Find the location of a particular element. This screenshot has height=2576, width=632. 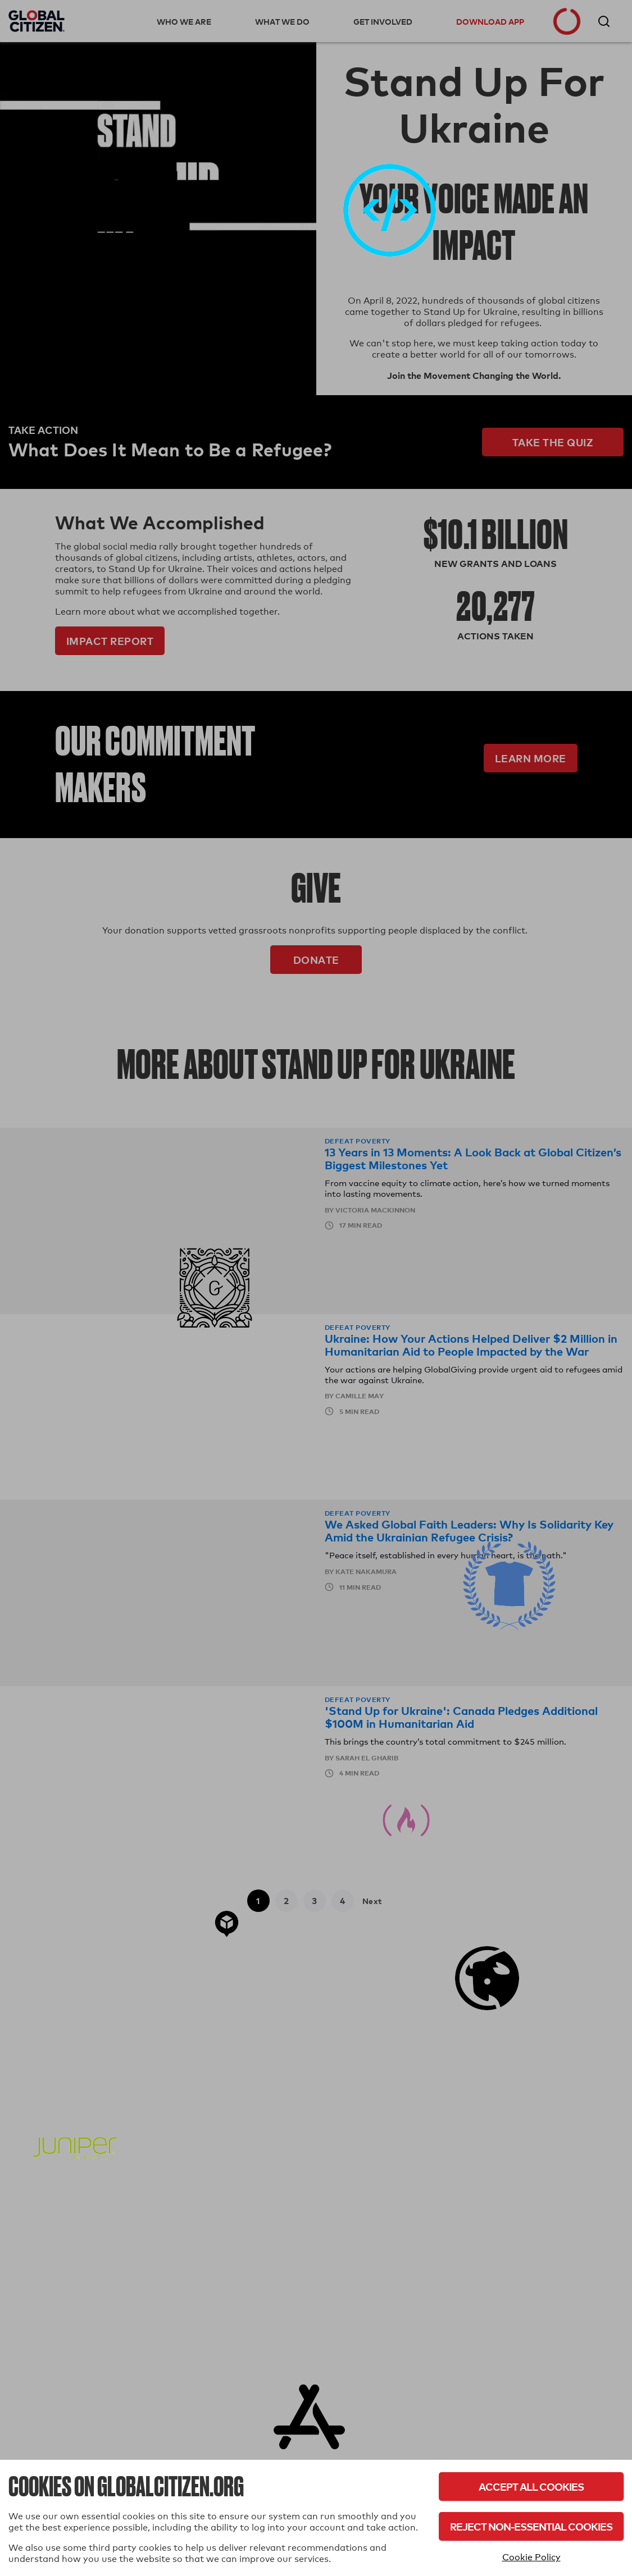

open the AfterShip package tracking app is located at coordinates (226, 1924).